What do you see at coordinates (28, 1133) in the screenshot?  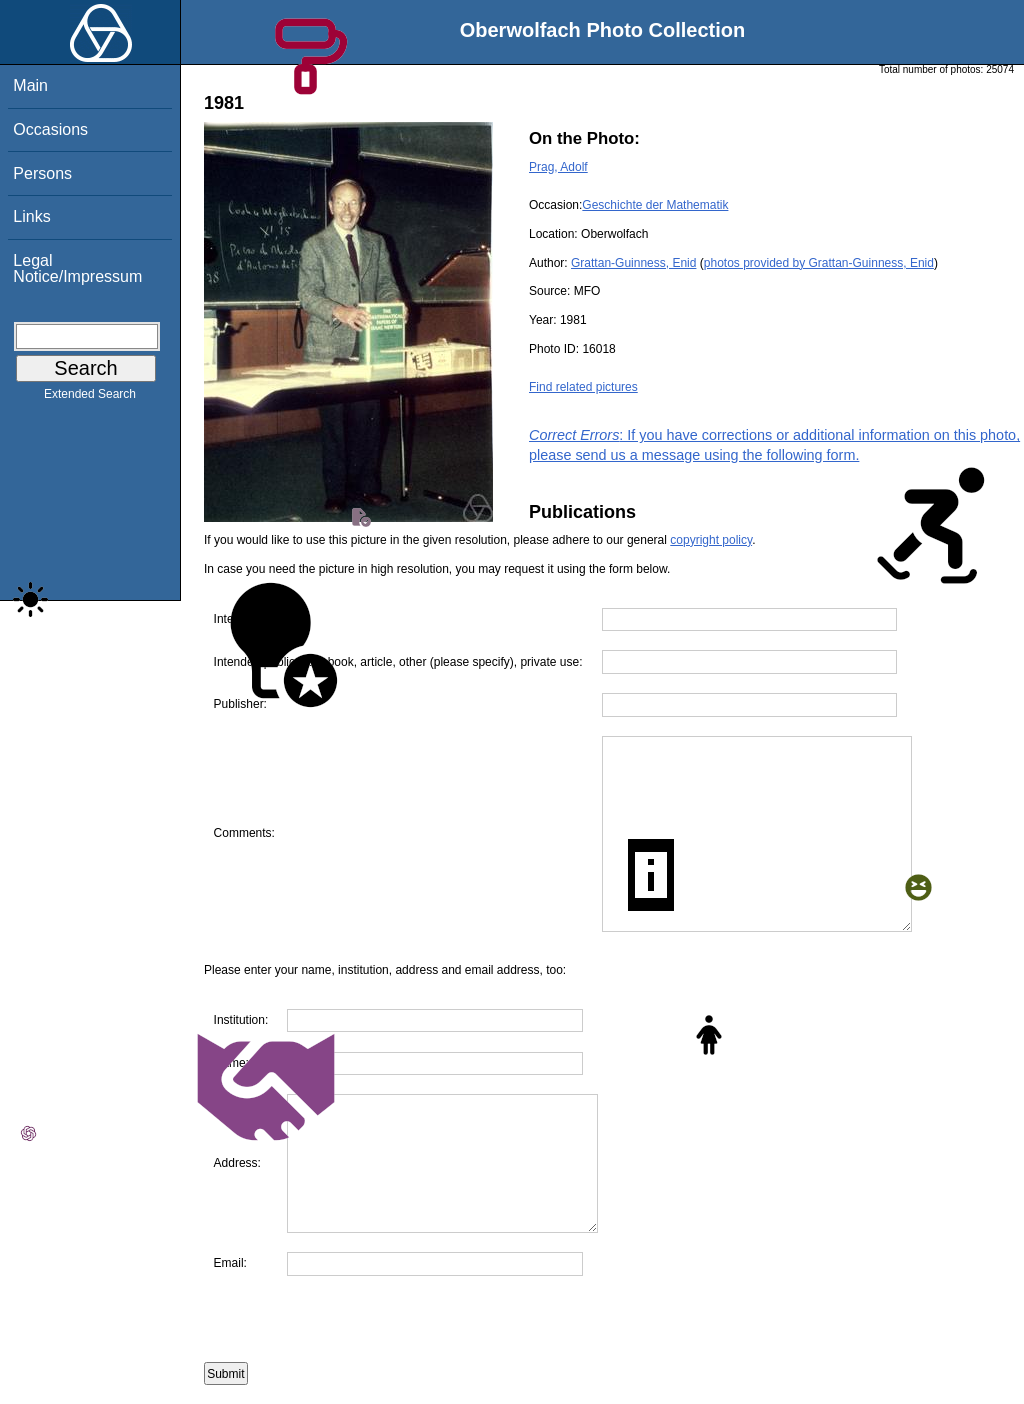 I see `OpenAI logo` at bounding box center [28, 1133].